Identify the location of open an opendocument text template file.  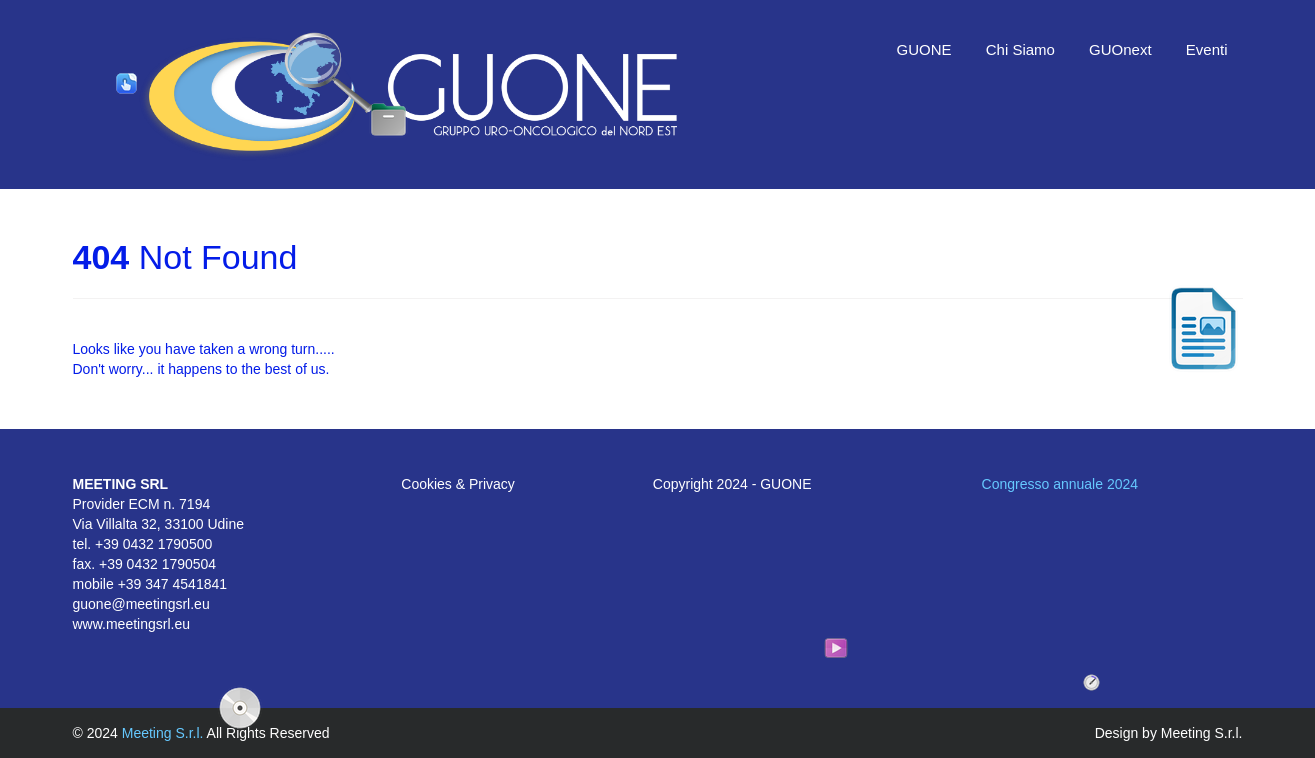
(1203, 328).